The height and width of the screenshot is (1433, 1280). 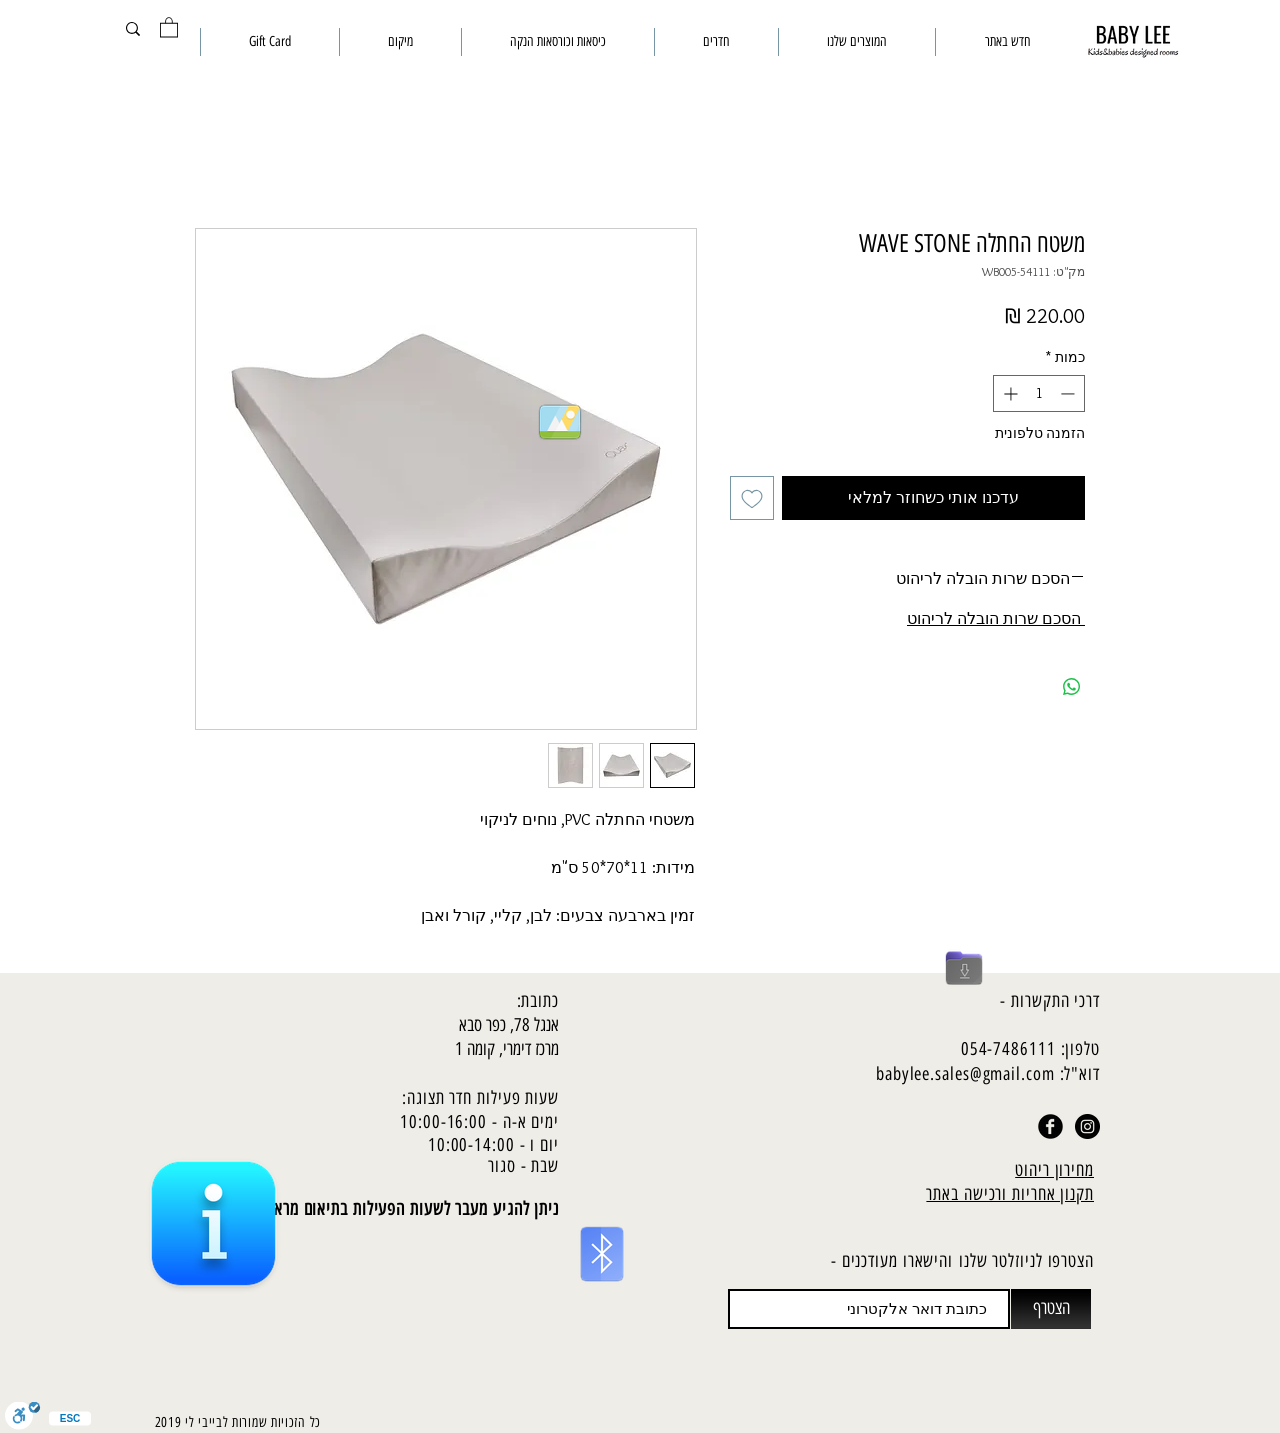 What do you see at coordinates (602, 1254) in the screenshot?
I see `open bluetooth settings` at bounding box center [602, 1254].